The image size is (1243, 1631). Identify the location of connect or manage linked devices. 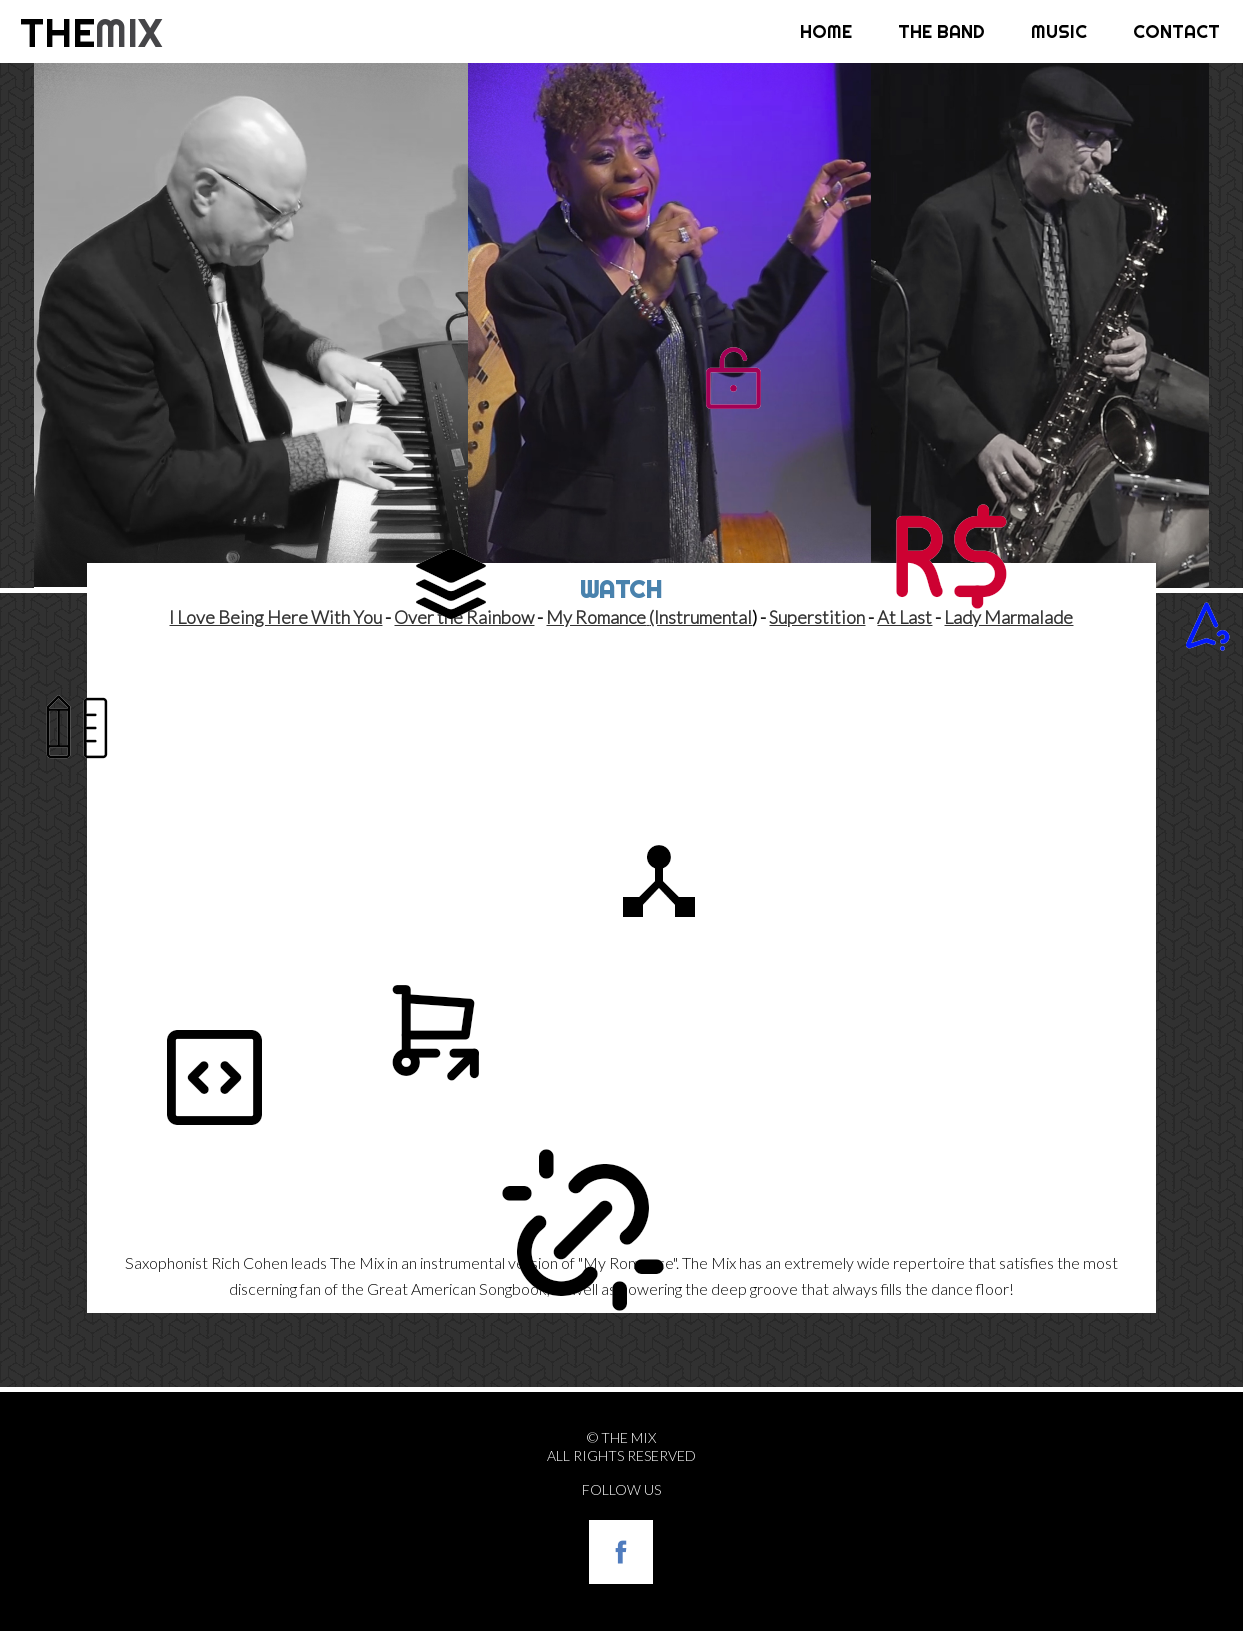
(659, 881).